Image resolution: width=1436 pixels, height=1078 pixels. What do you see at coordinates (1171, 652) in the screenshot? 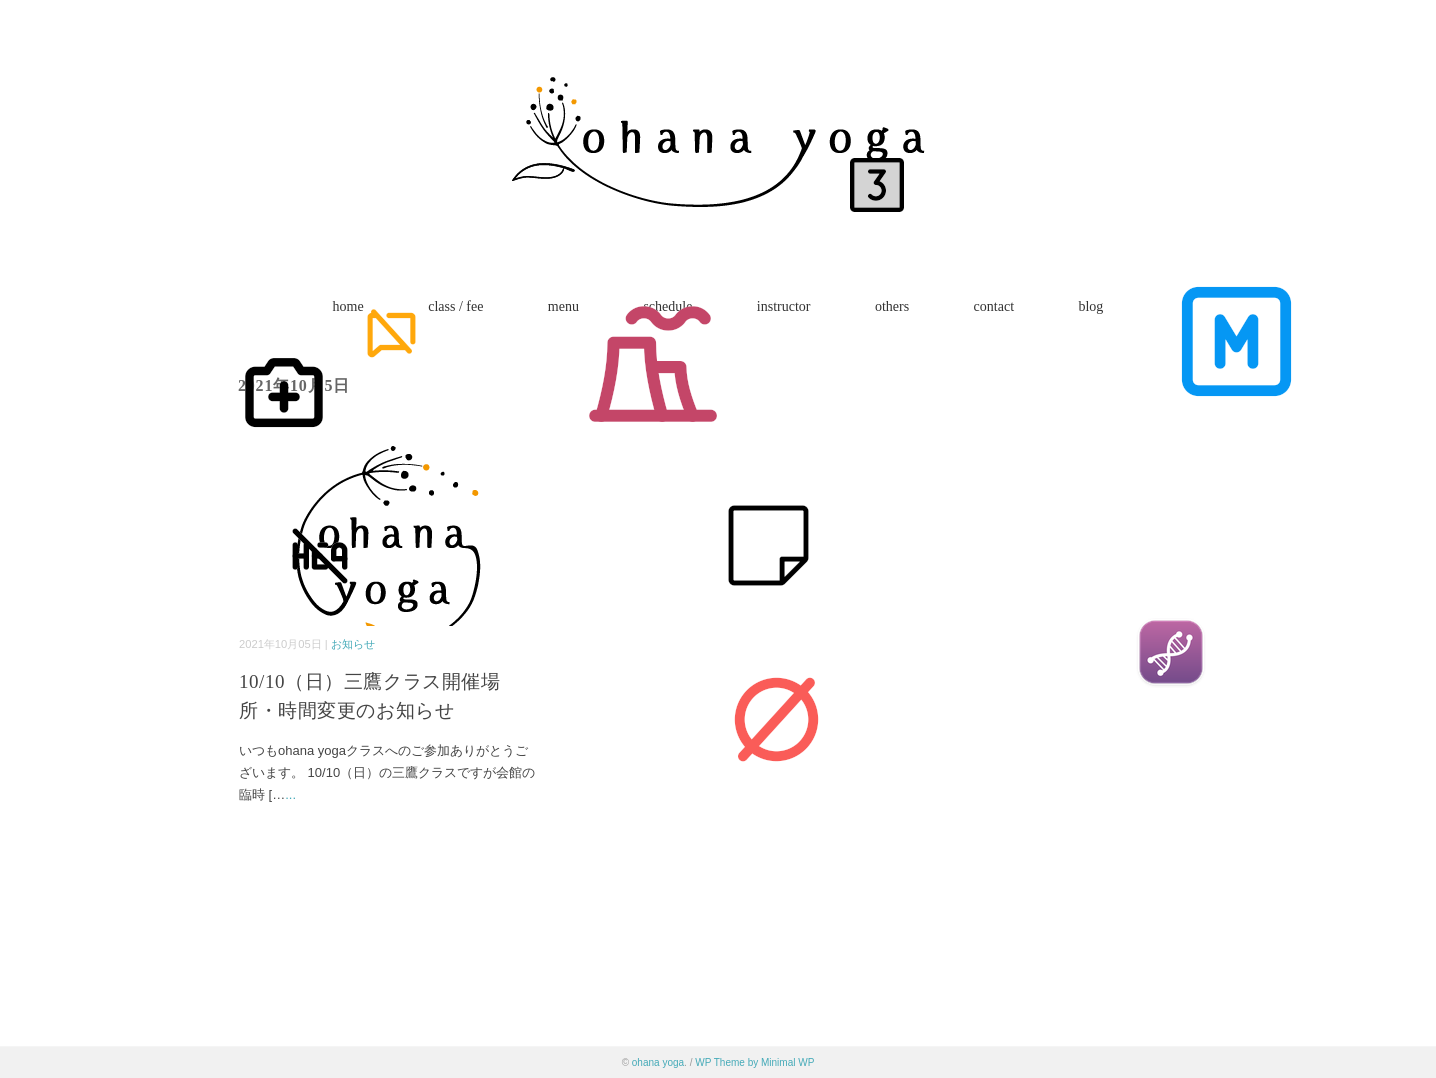
I see `open science and education applications` at bounding box center [1171, 652].